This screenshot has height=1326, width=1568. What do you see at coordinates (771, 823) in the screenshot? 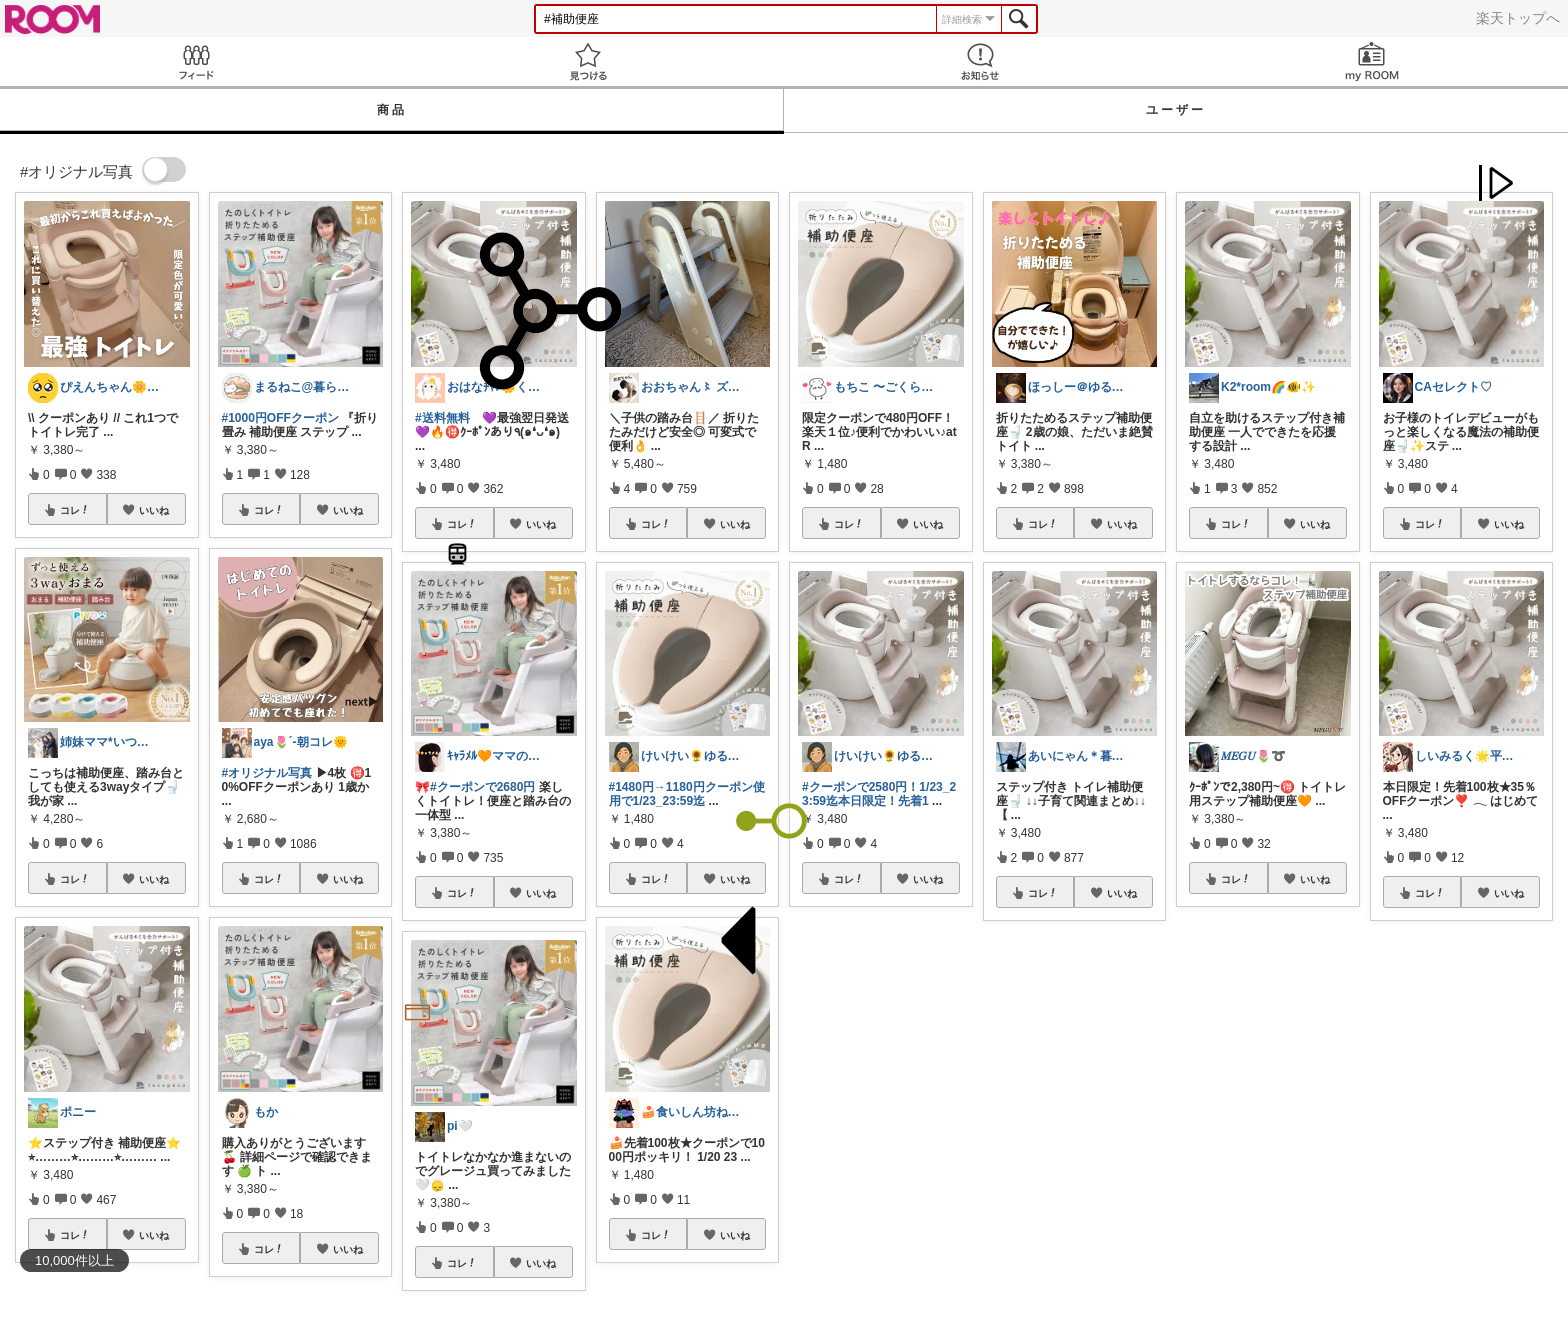
I see `view interface or class definitions` at bounding box center [771, 823].